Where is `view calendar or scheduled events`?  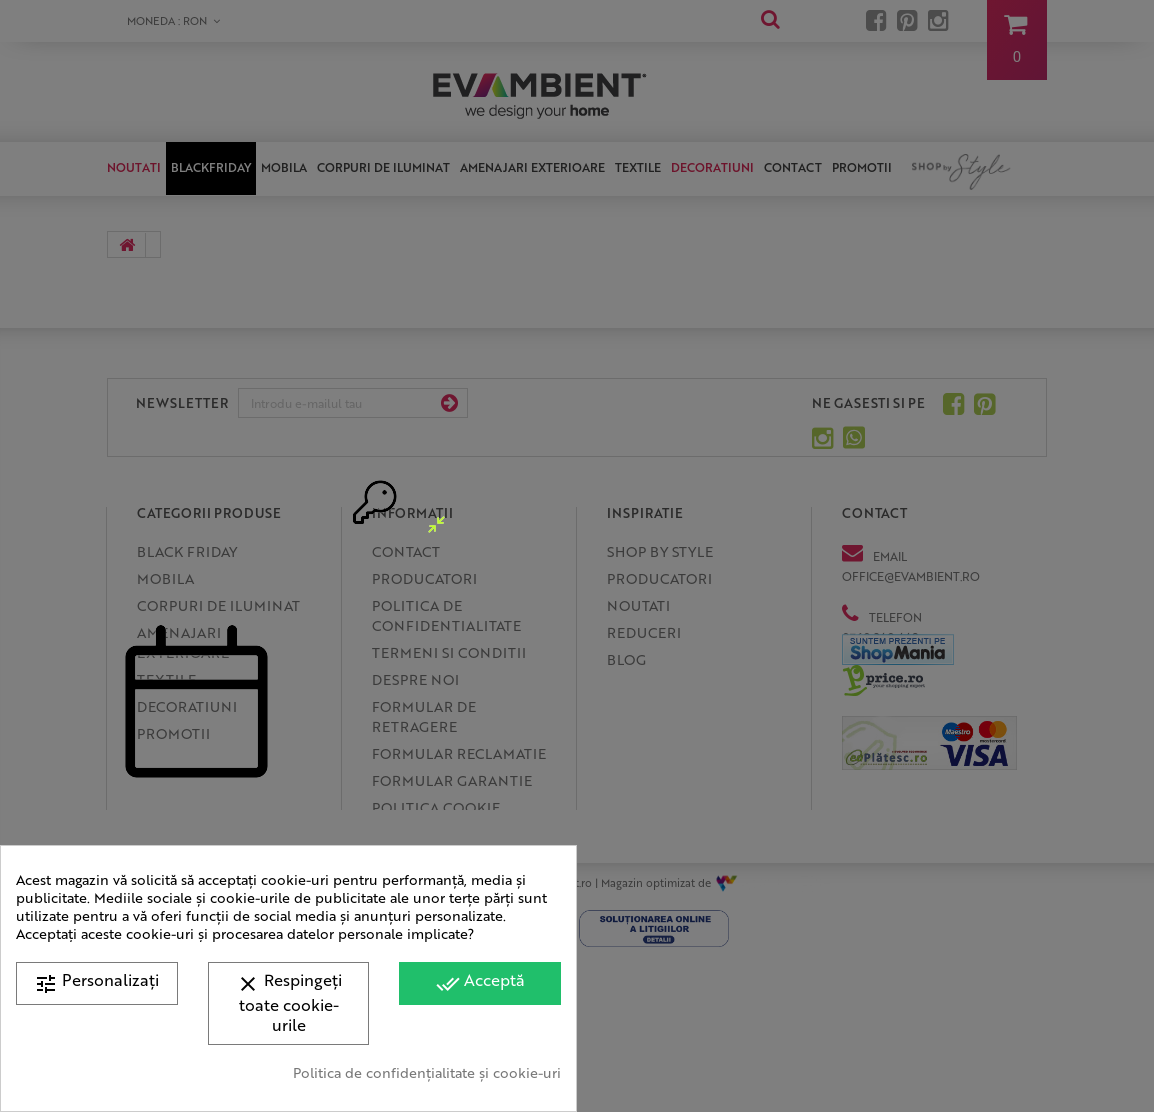
view calendar or scheduled events is located at coordinates (196, 706).